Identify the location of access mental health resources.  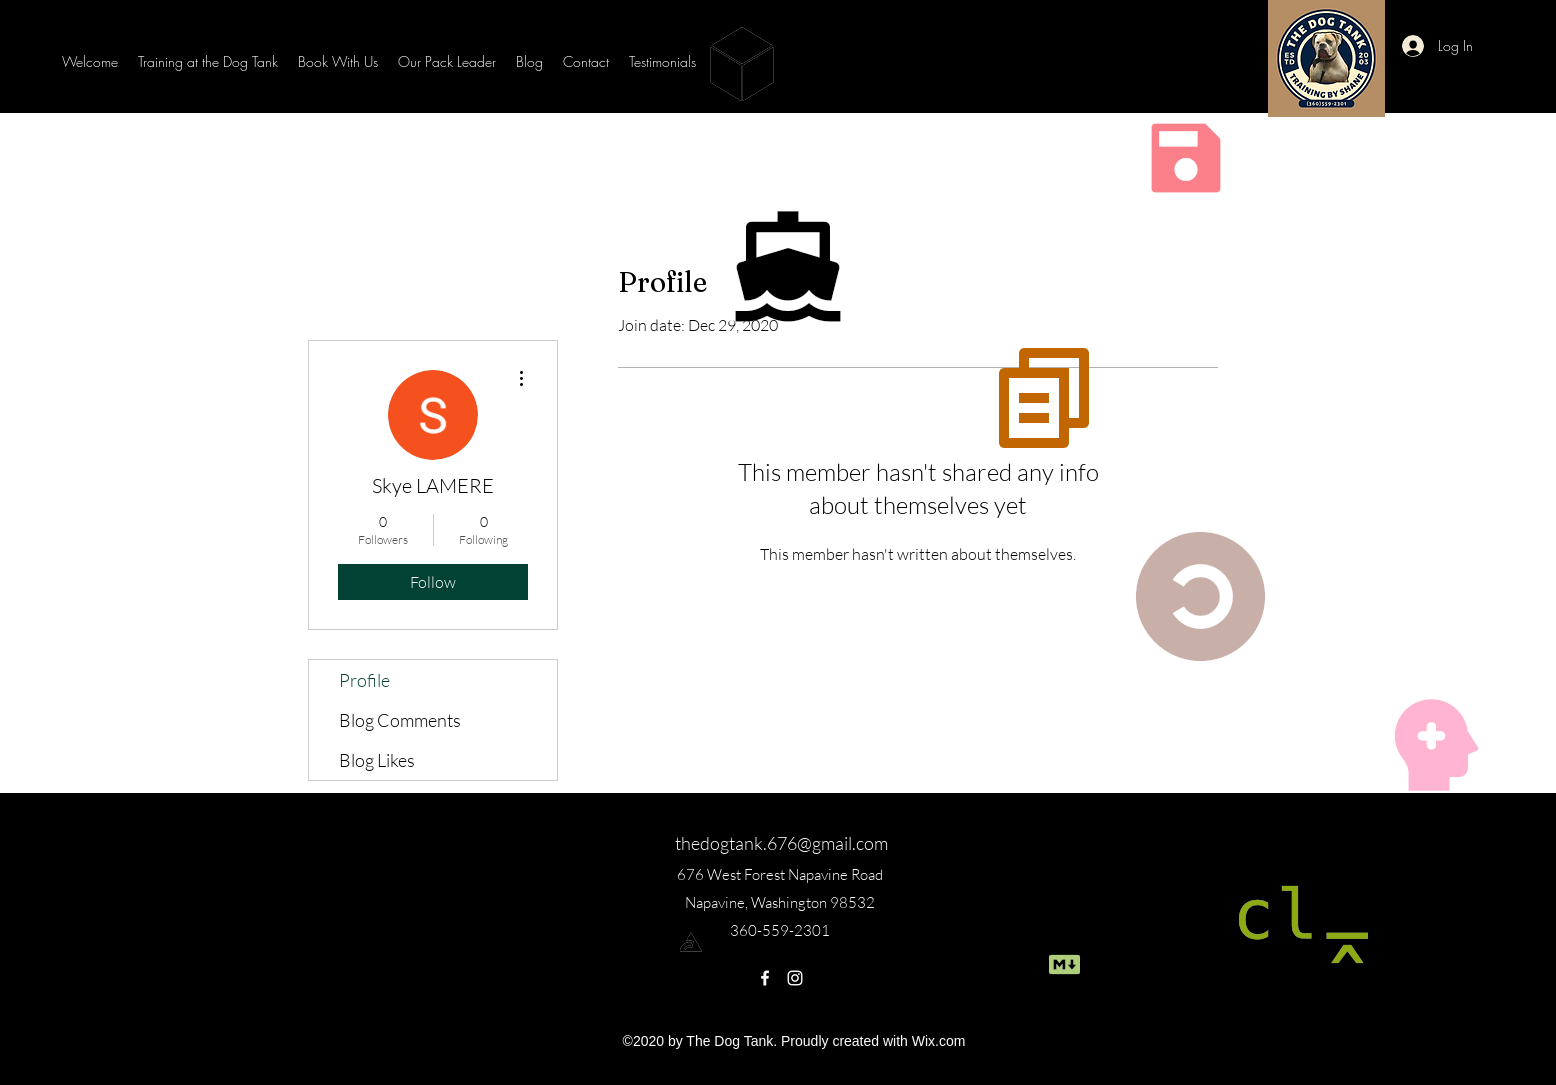
(1436, 745).